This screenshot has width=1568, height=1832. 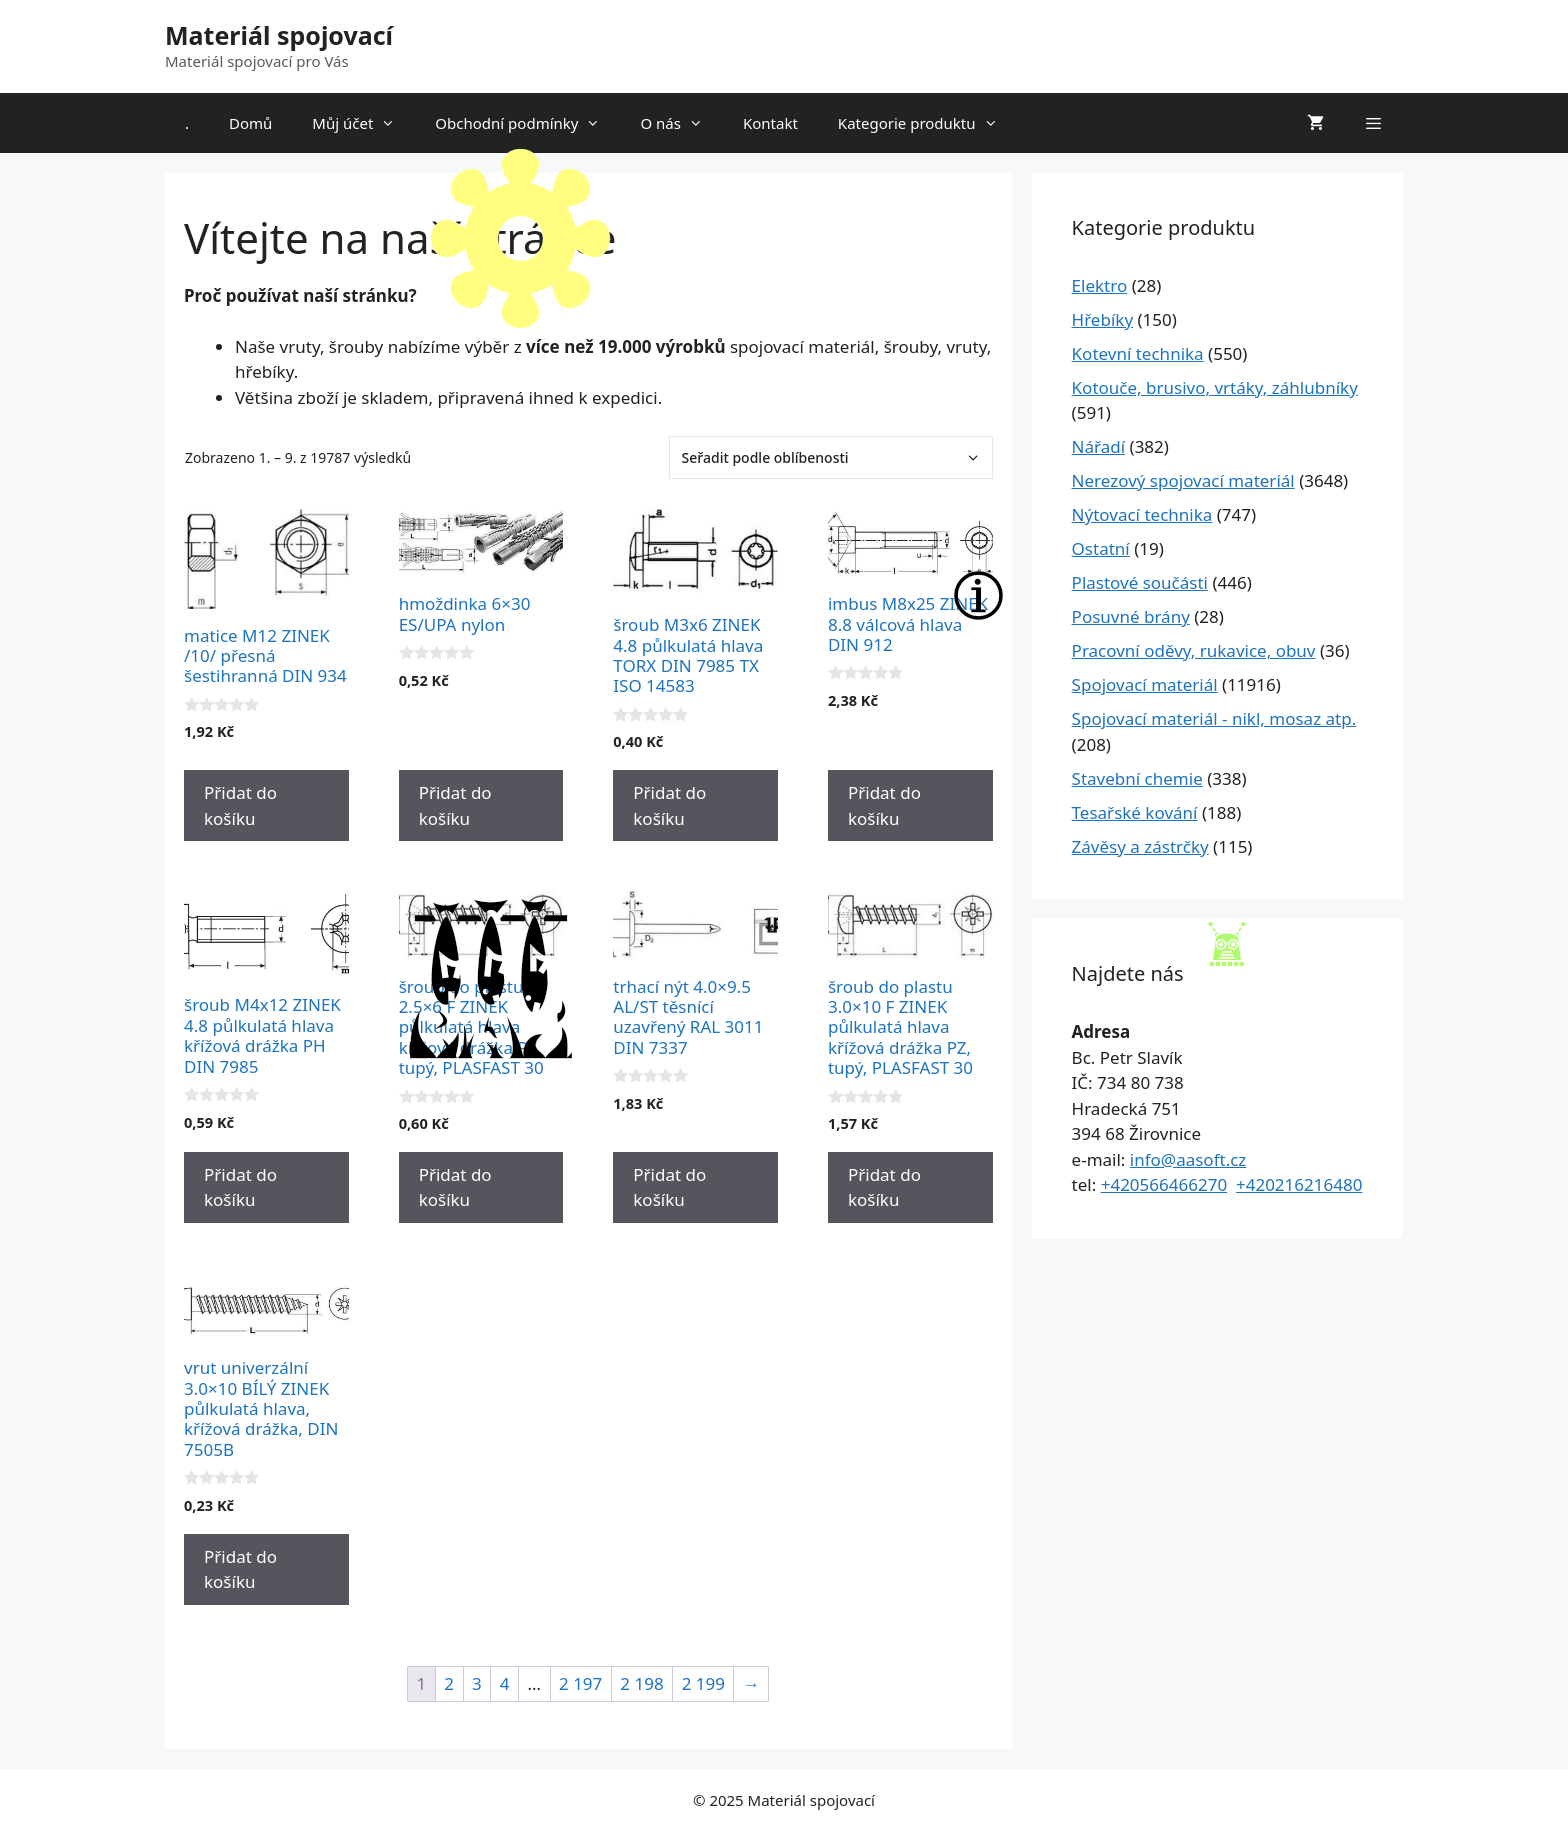 What do you see at coordinates (491, 978) in the screenshot?
I see `smoke fish at a cooking station` at bounding box center [491, 978].